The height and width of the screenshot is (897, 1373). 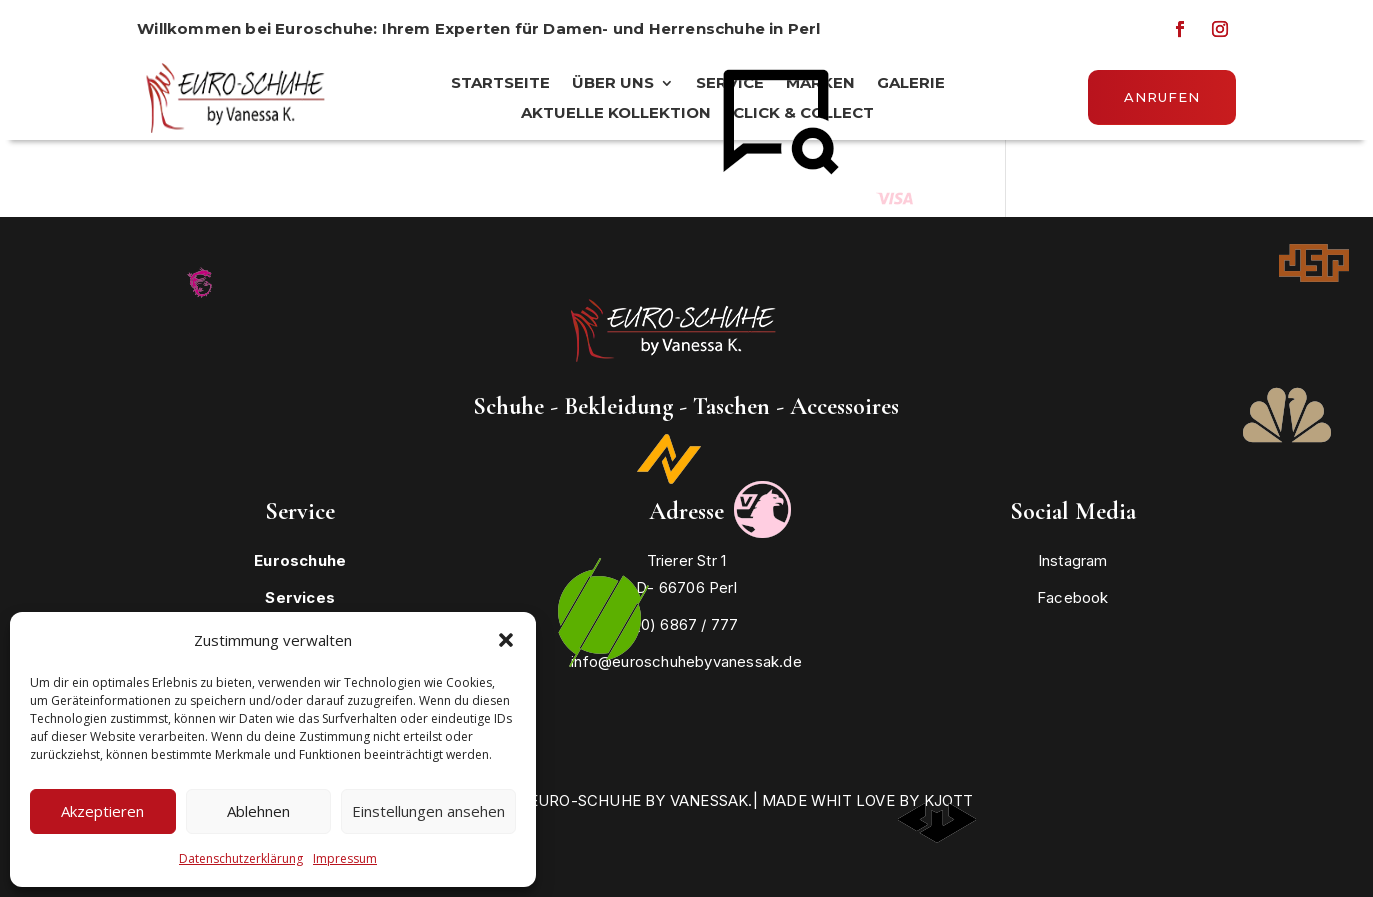 What do you see at coordinates (1314, 263) in the screenshot?
I see `jsr (javascript registry) logo` at bounding box center [1314, 263].